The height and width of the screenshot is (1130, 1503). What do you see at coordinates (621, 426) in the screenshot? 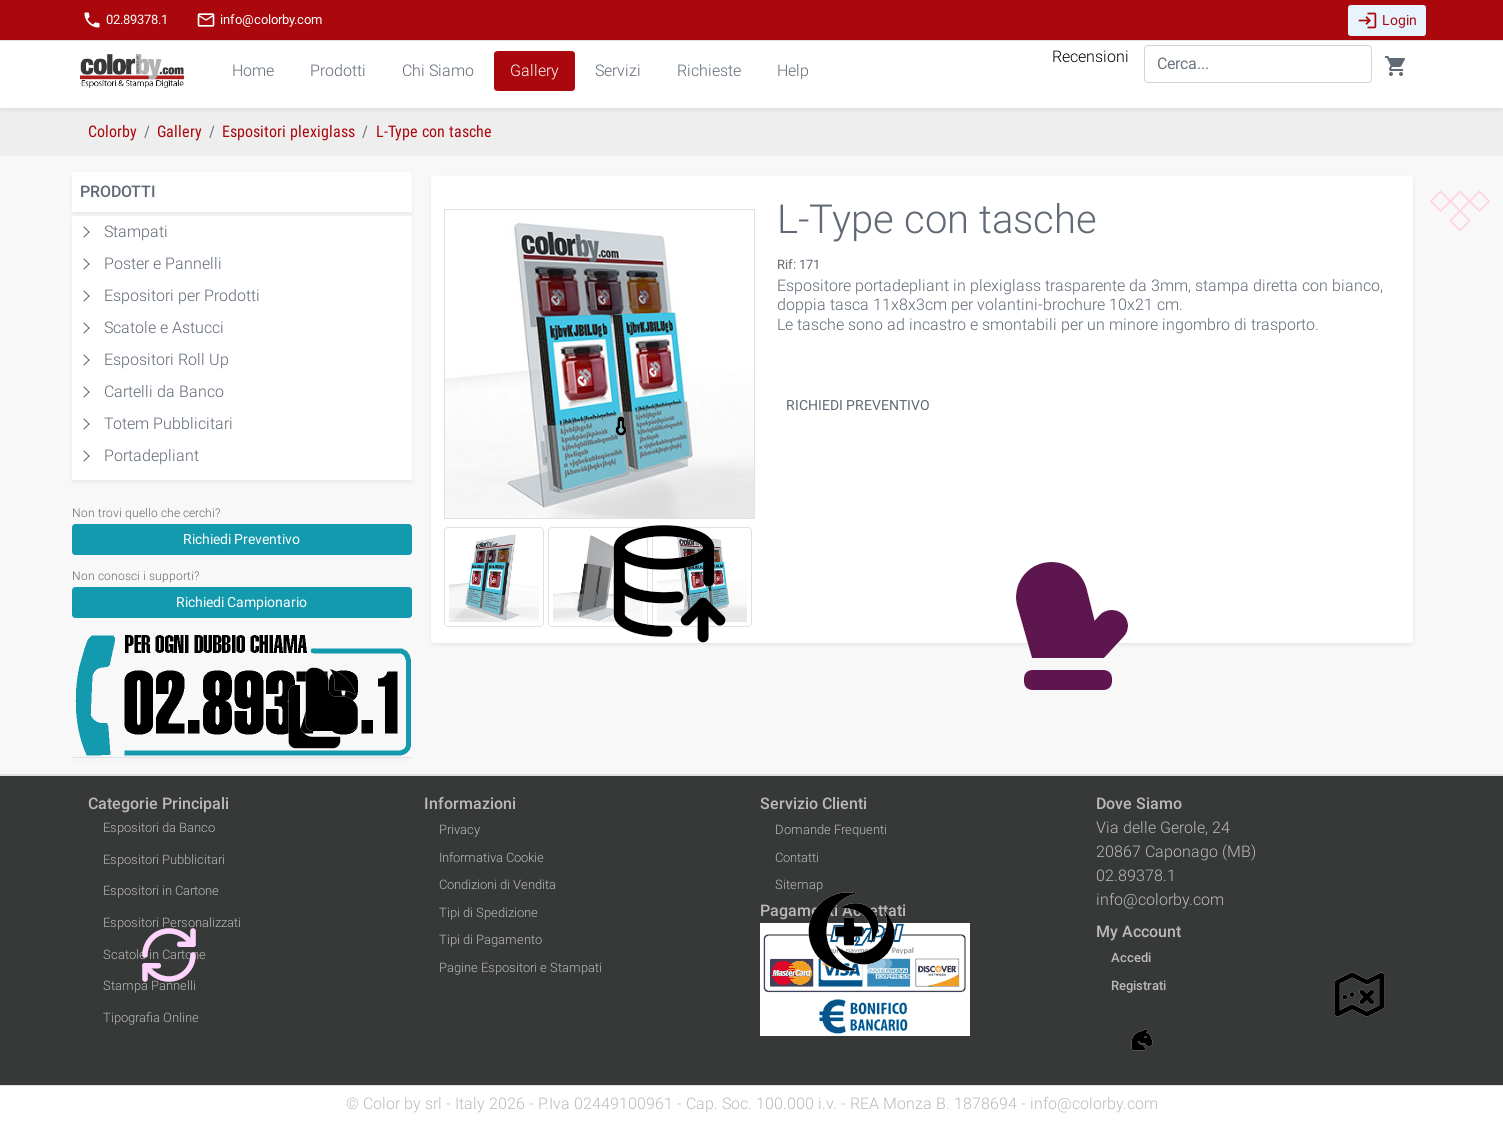
I see `indicates high temperature or heat level` at bounding box center [621, 426].